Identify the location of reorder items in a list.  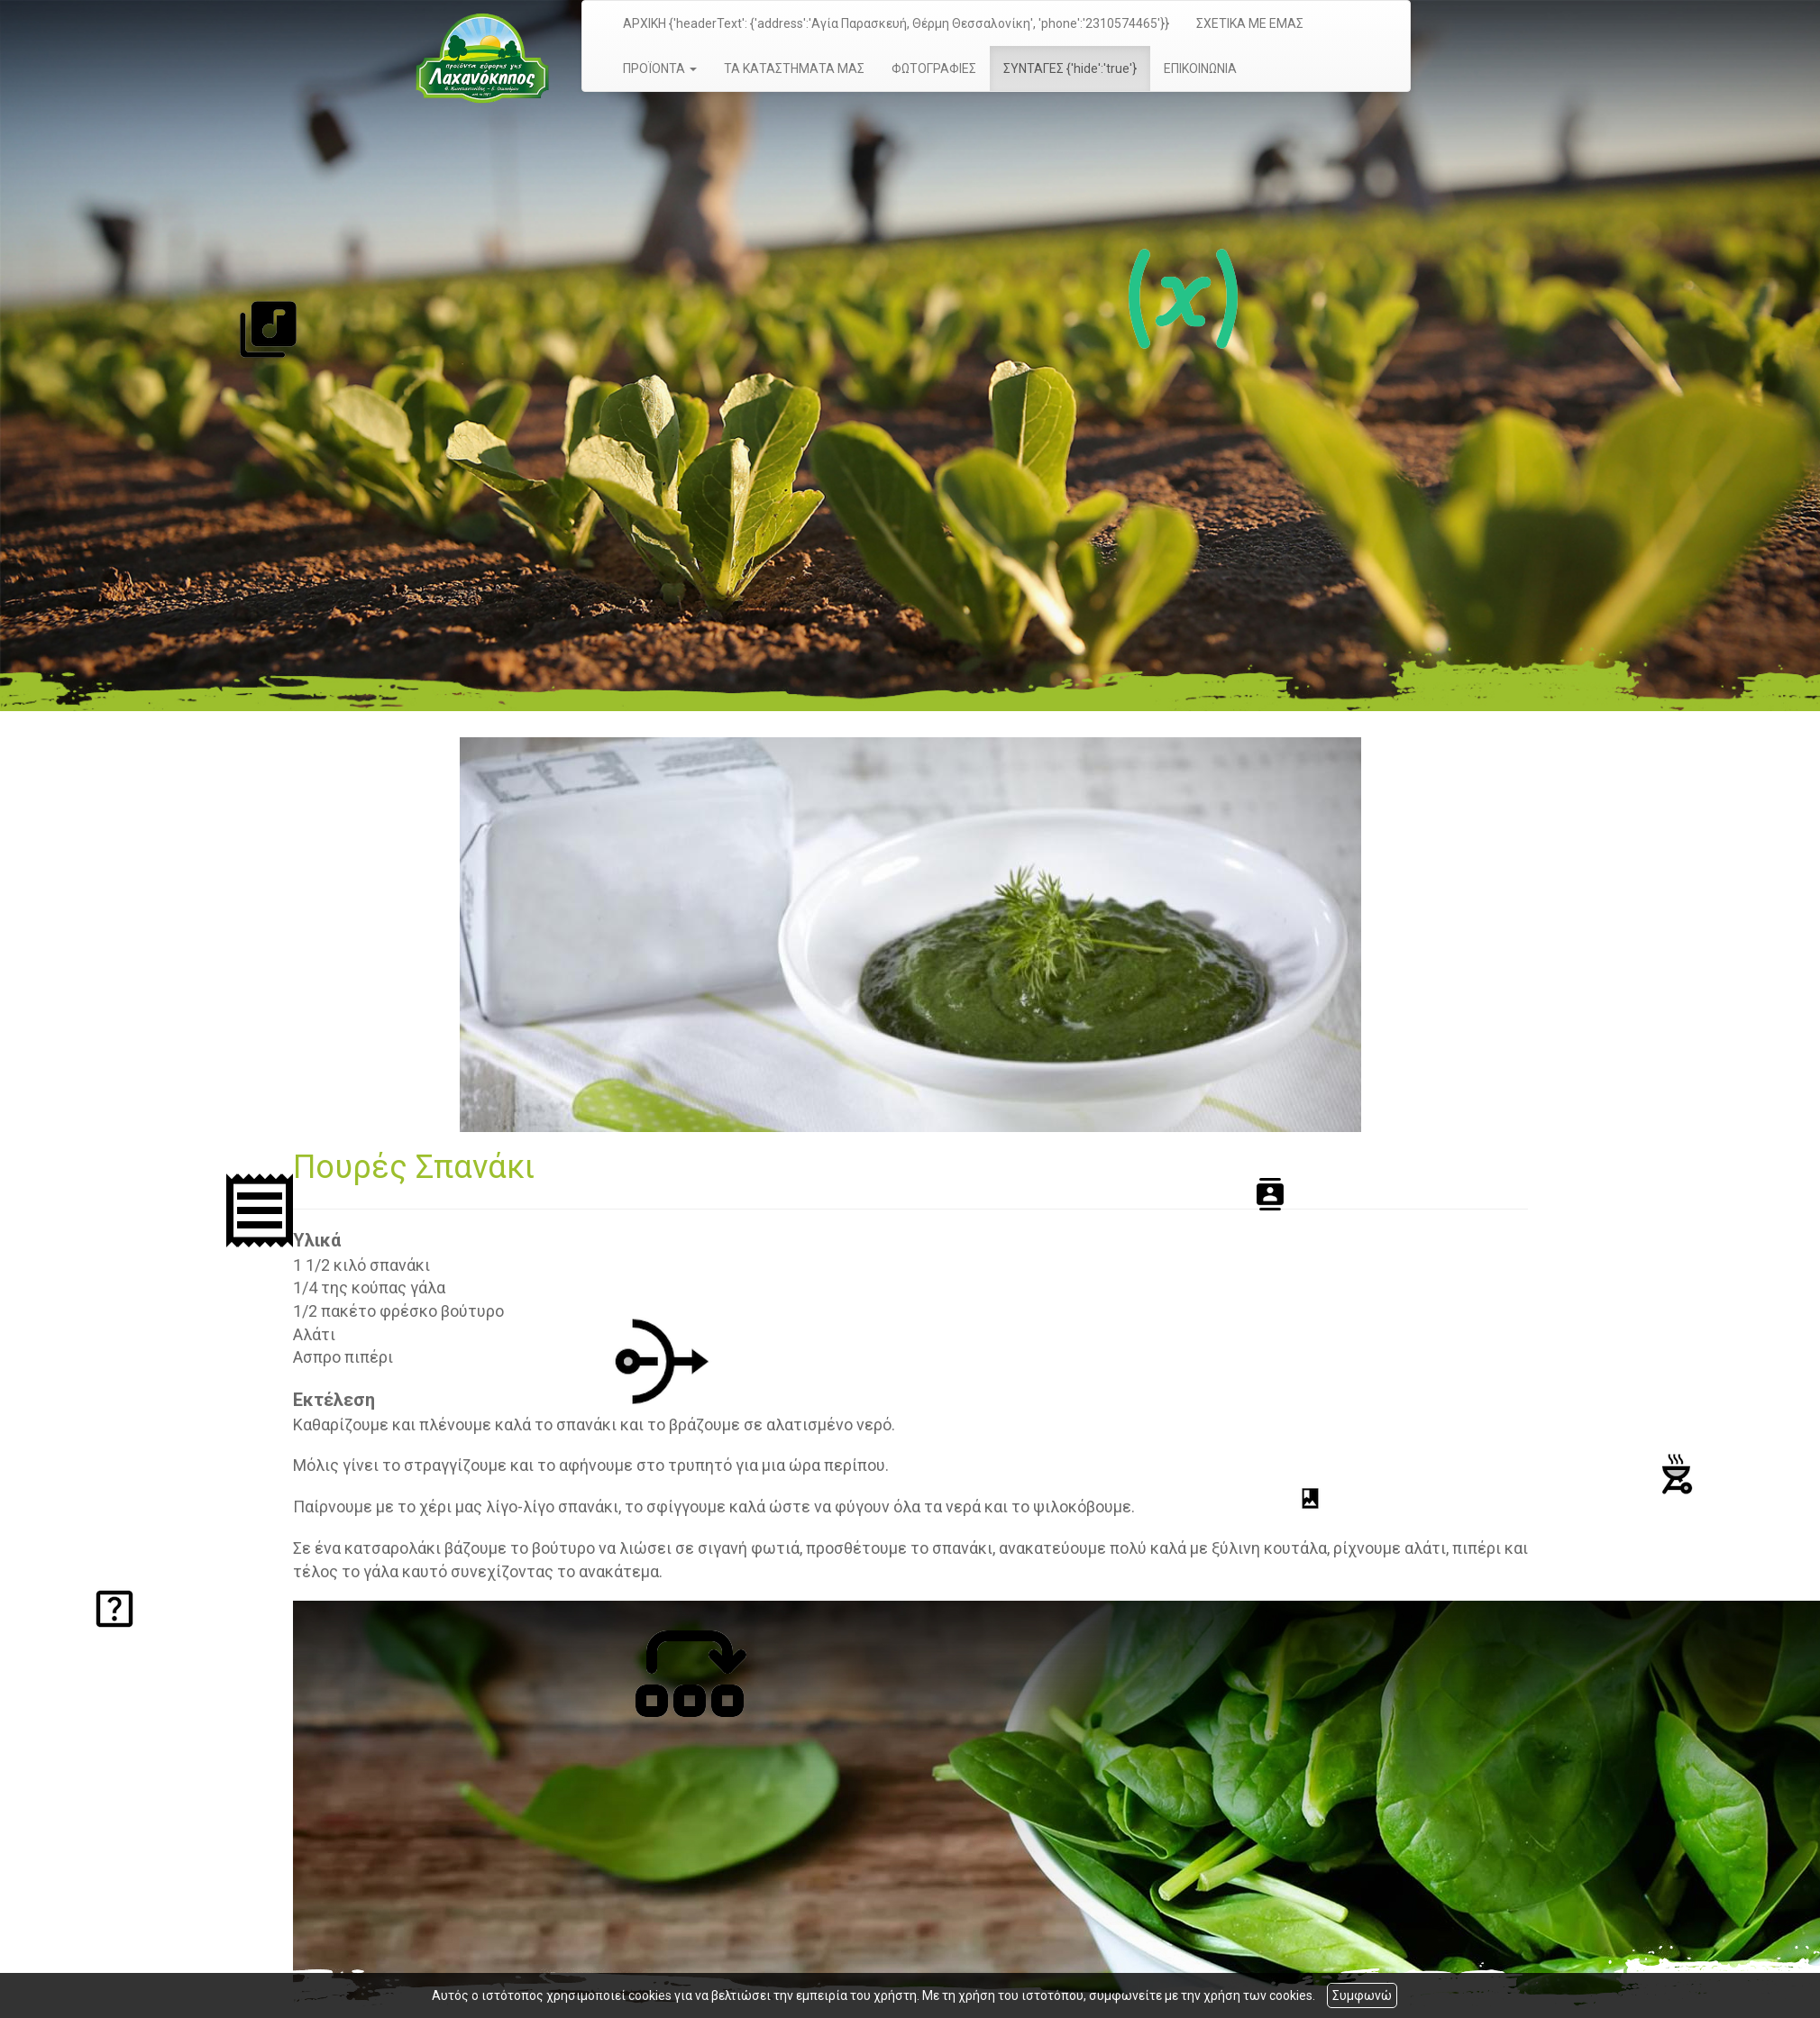
(690, 1674).